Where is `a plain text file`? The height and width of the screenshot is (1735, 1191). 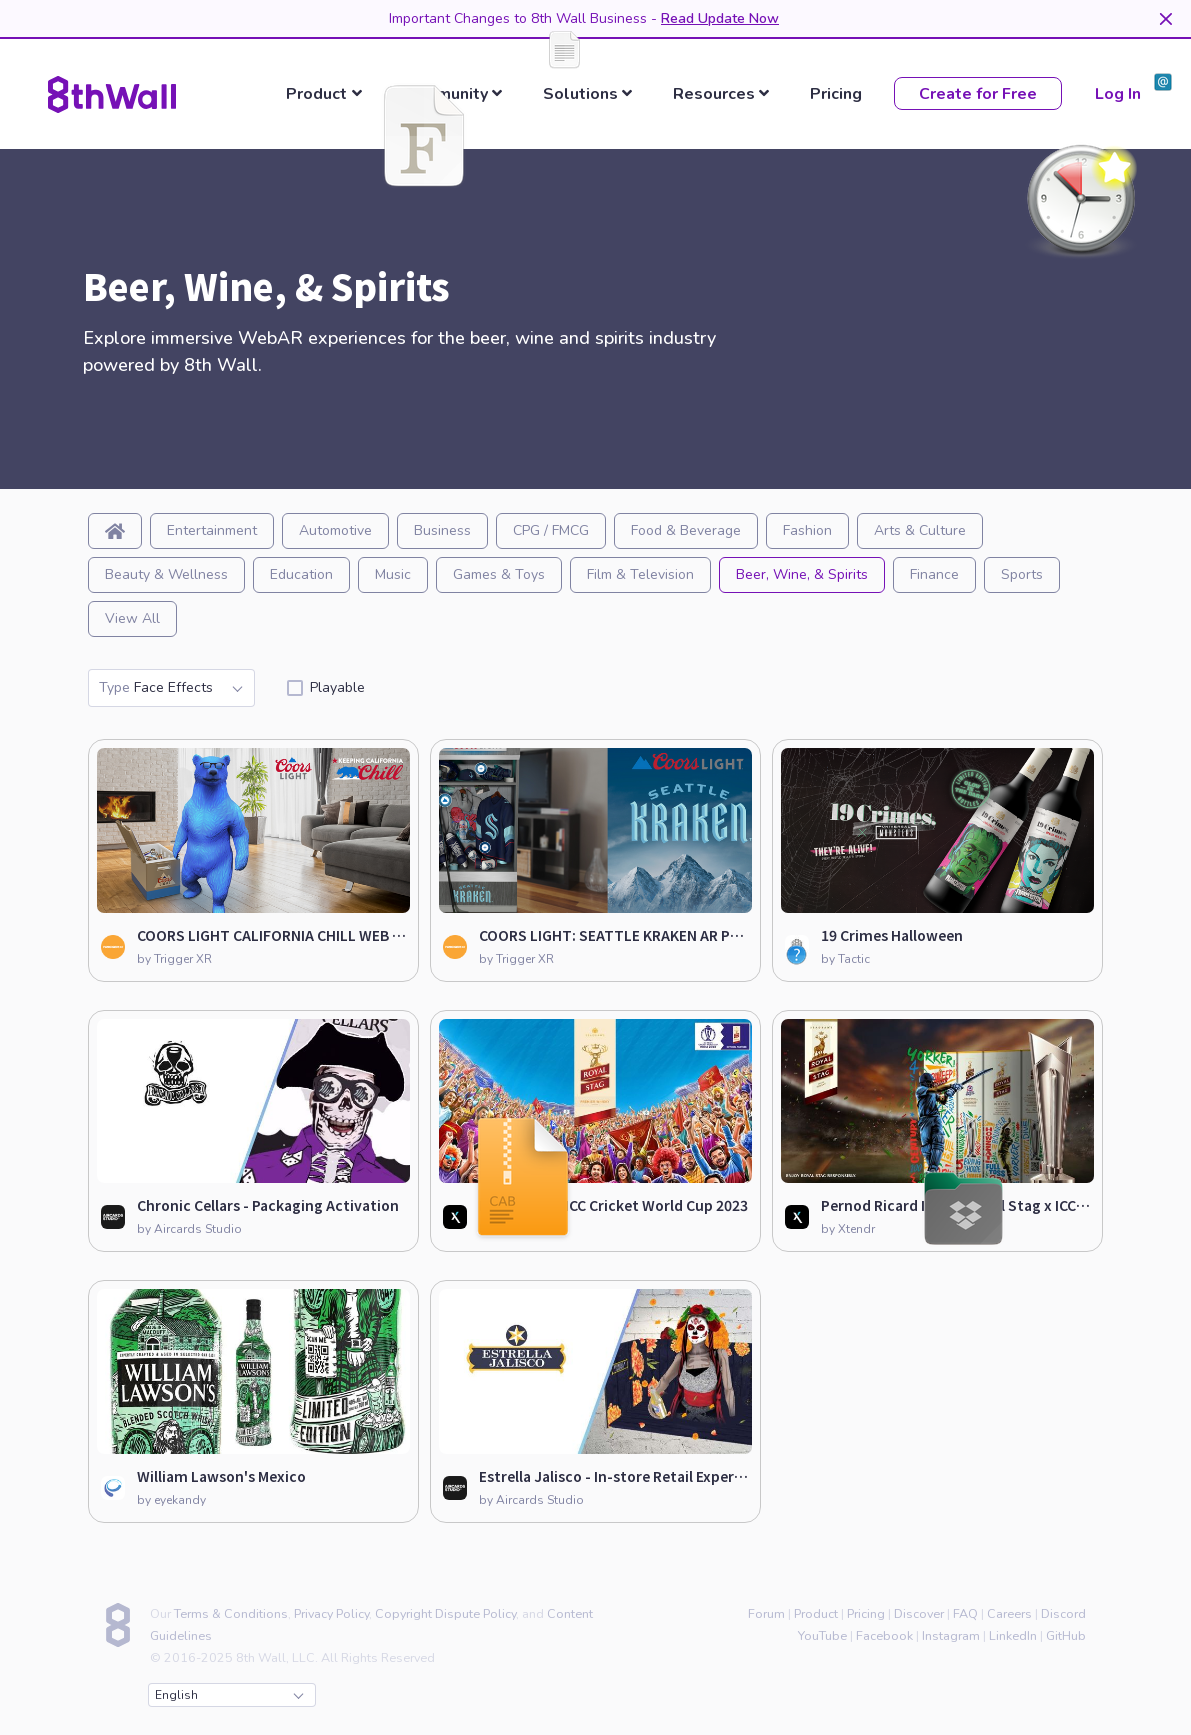
a plain text file is located at coordinates (564, 49).